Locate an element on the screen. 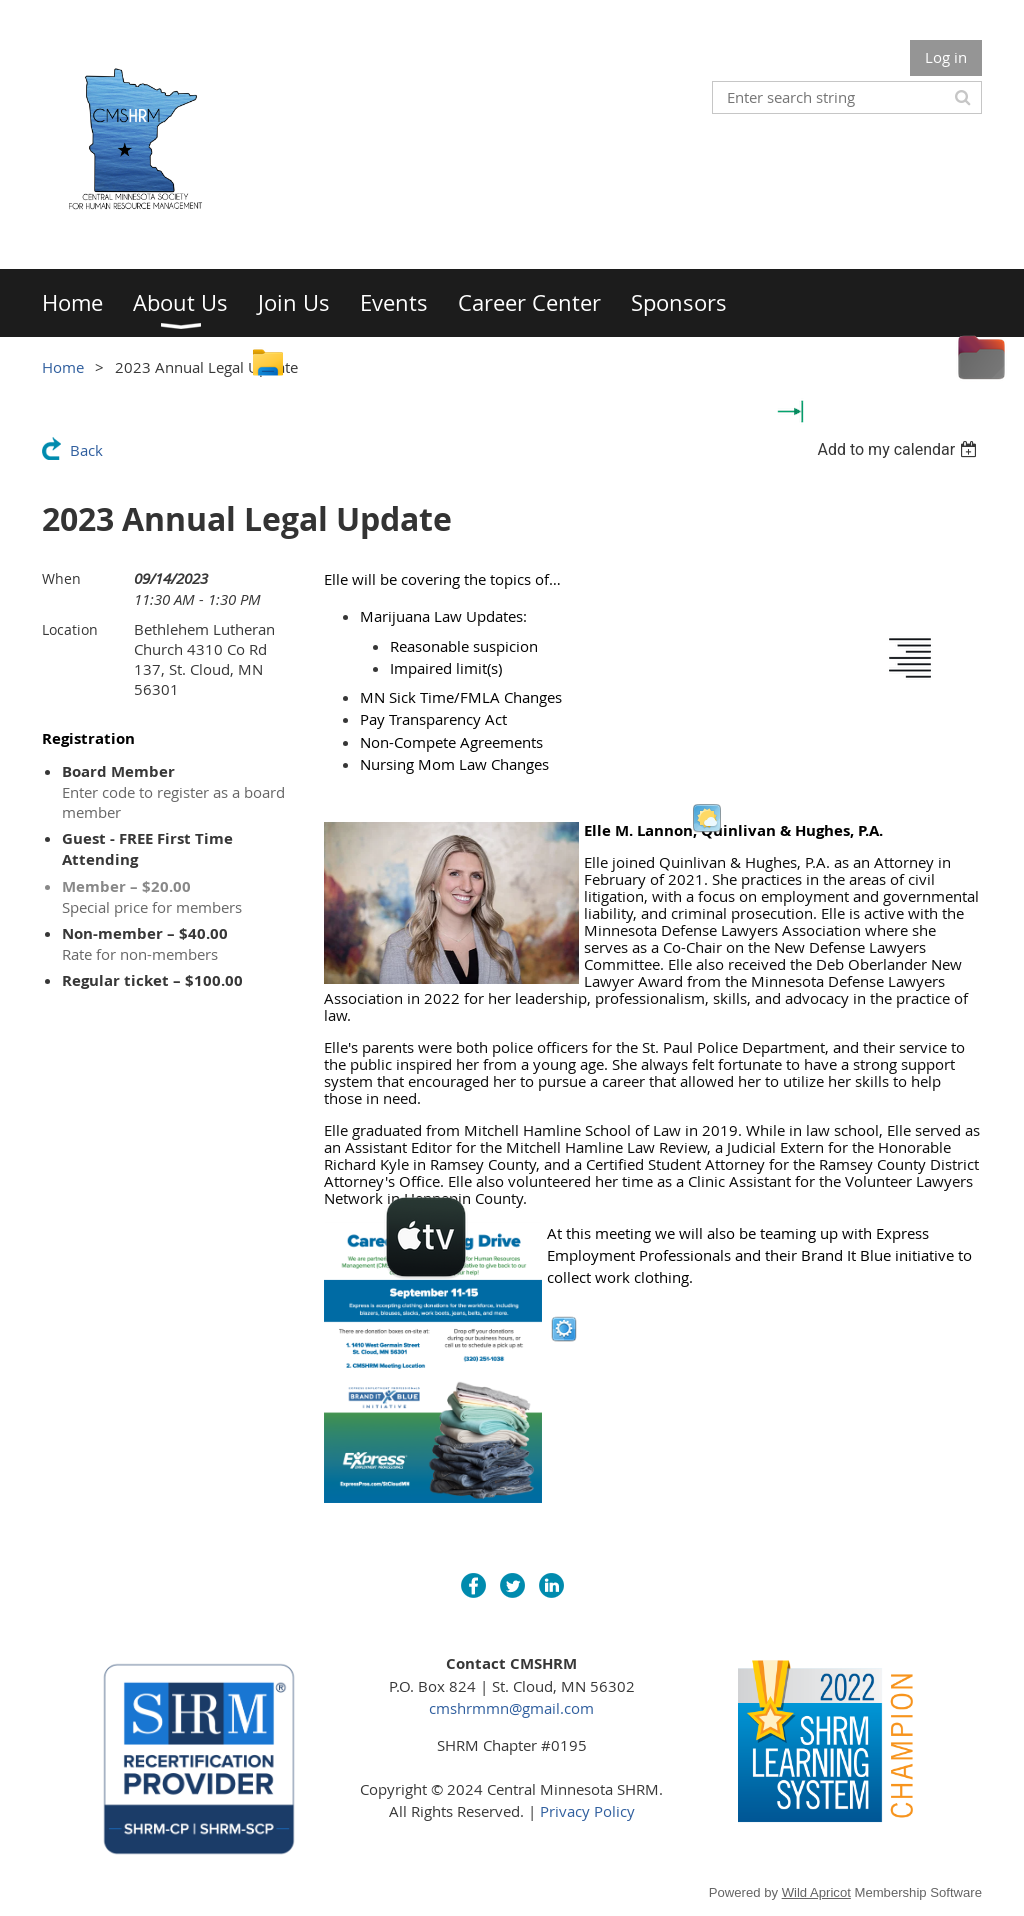 The width and height of the screenshot is (1024, 1916). open the apple tv app is located at coordinates (426, 1237).